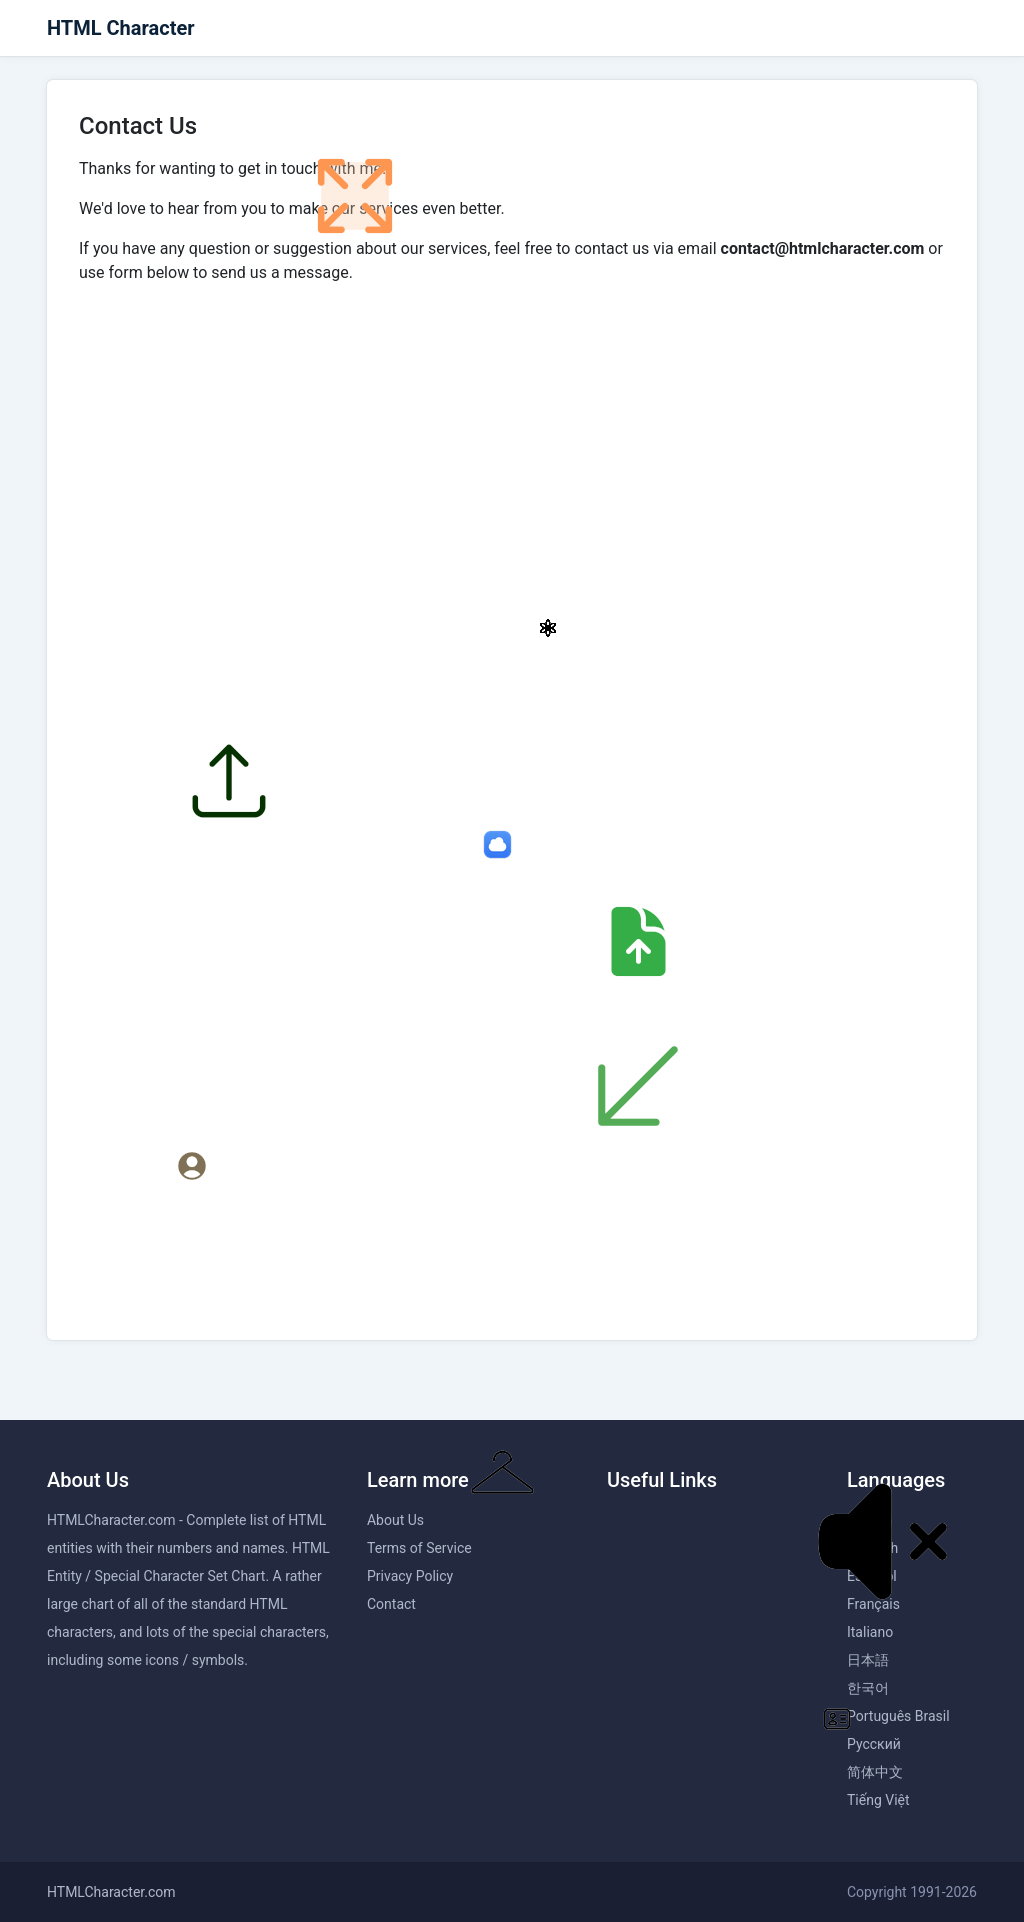 Image resolution: width=1024 pixels, height=1922 pixels. Describe the element at coordinates (548, 628) in the screenshot. I see `apply a vintage or retro photo filter` at that location.